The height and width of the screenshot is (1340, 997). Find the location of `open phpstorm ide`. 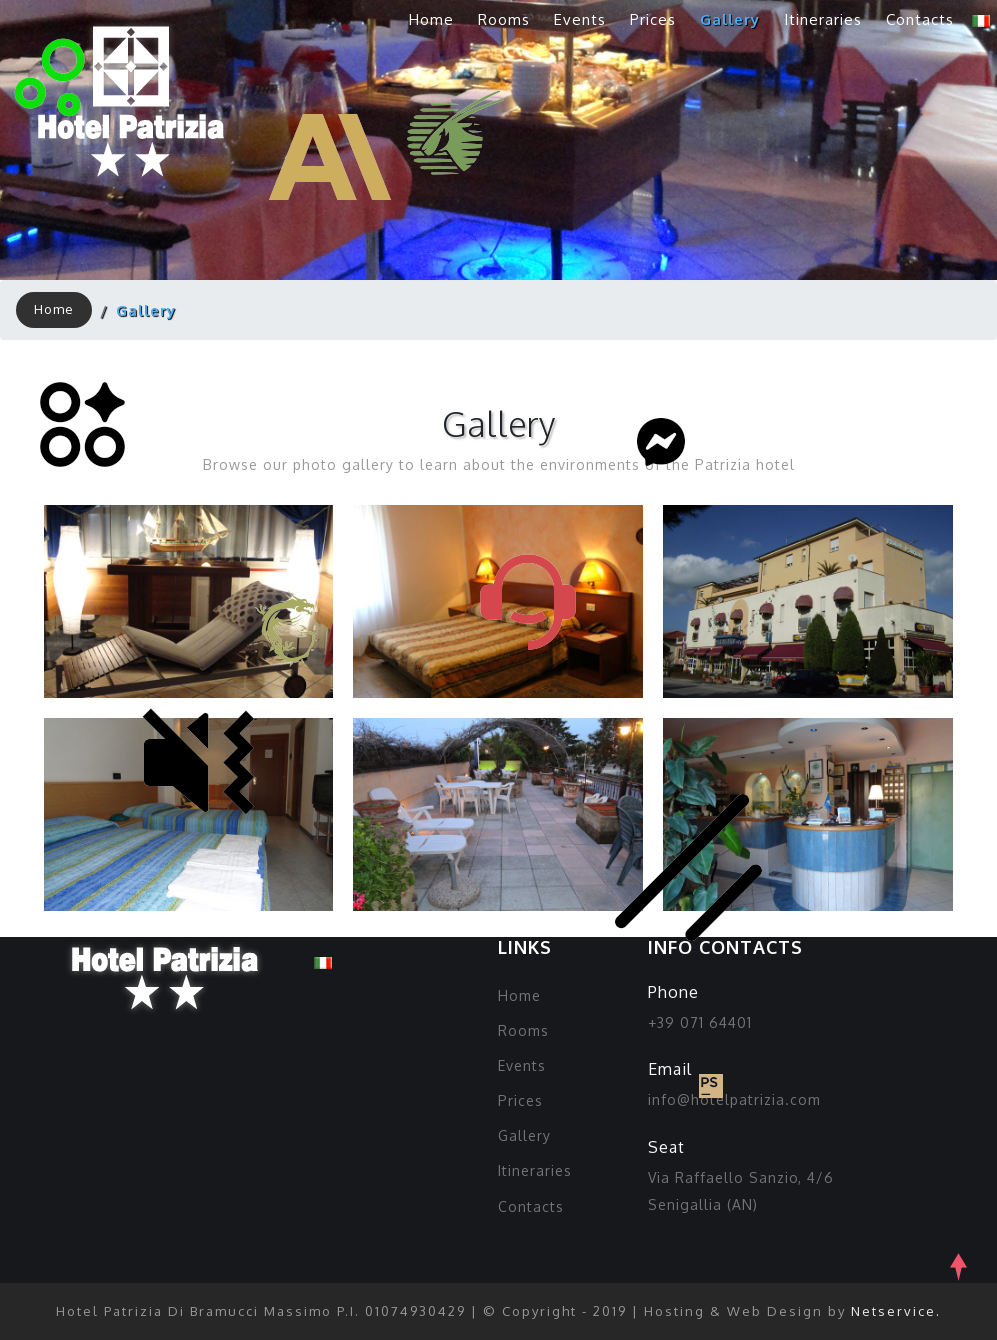

open phpstorm ide is located at coordinates (711, 1086).